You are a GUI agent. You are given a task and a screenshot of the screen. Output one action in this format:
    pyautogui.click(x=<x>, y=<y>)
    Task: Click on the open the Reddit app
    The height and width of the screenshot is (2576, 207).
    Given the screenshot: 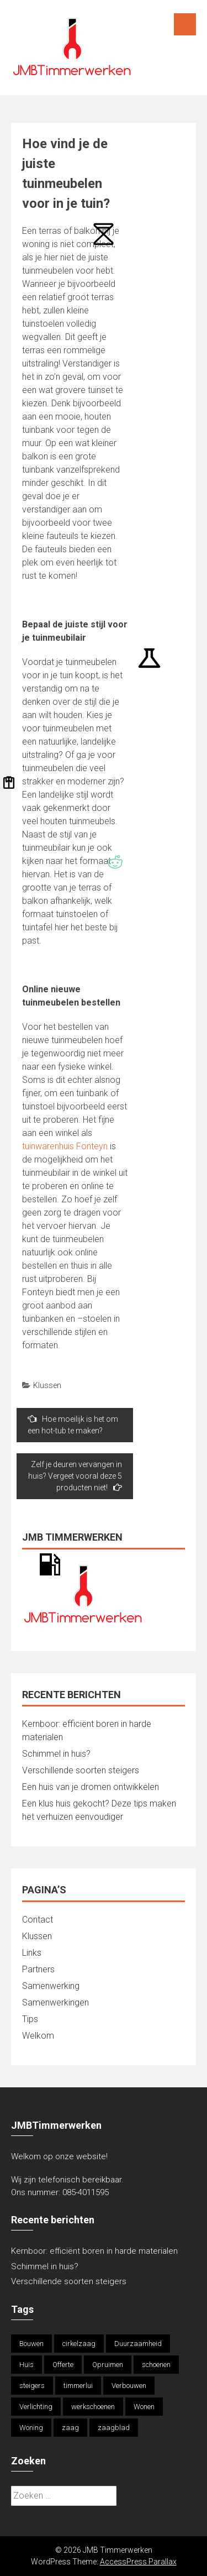 What is the action you would take?
    pyautogui.click(x=115, y=862)
    